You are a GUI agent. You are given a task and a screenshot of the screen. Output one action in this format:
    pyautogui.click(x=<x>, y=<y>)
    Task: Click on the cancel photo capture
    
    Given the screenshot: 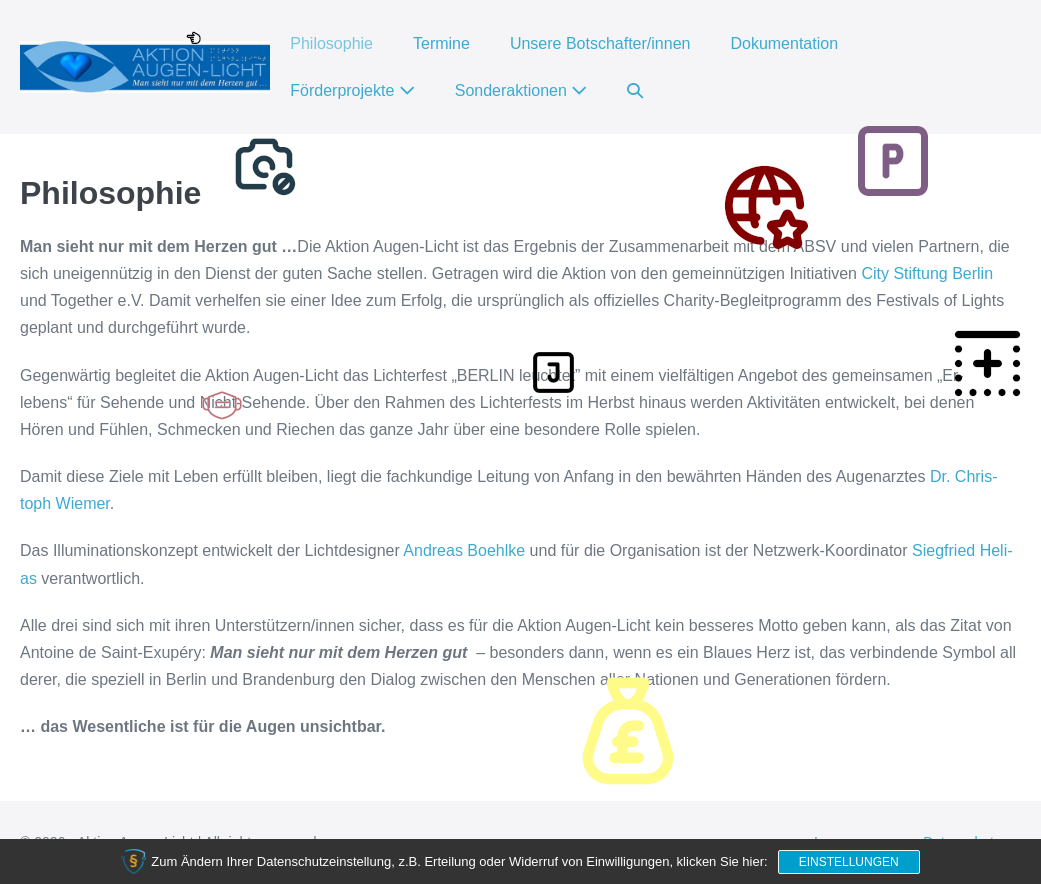 What is the action you would take?
    pyautogui.click(x=264, y=164)
    